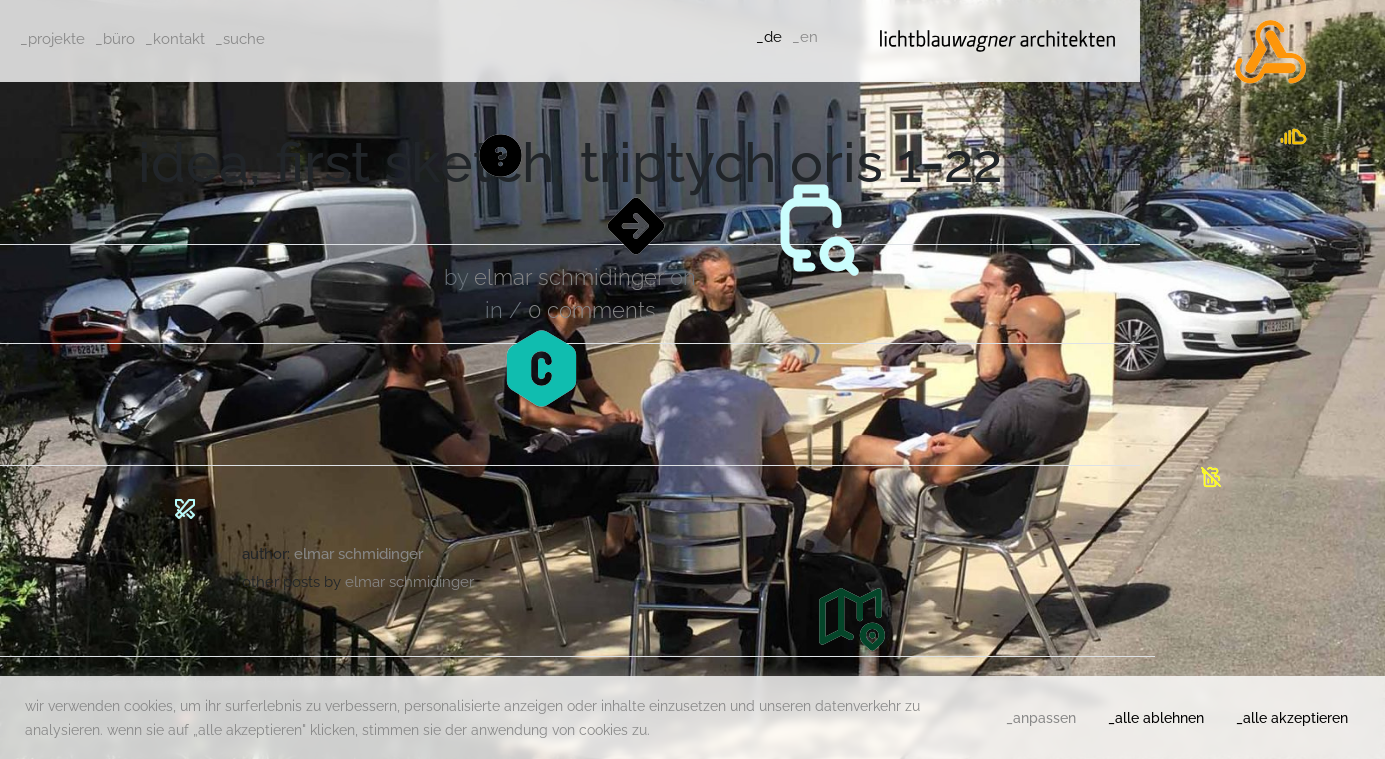  What do you see at coordinates (811, 228) in the screenshot?
I see `search for a connected smartwatch` at bounding box center [811, 228].